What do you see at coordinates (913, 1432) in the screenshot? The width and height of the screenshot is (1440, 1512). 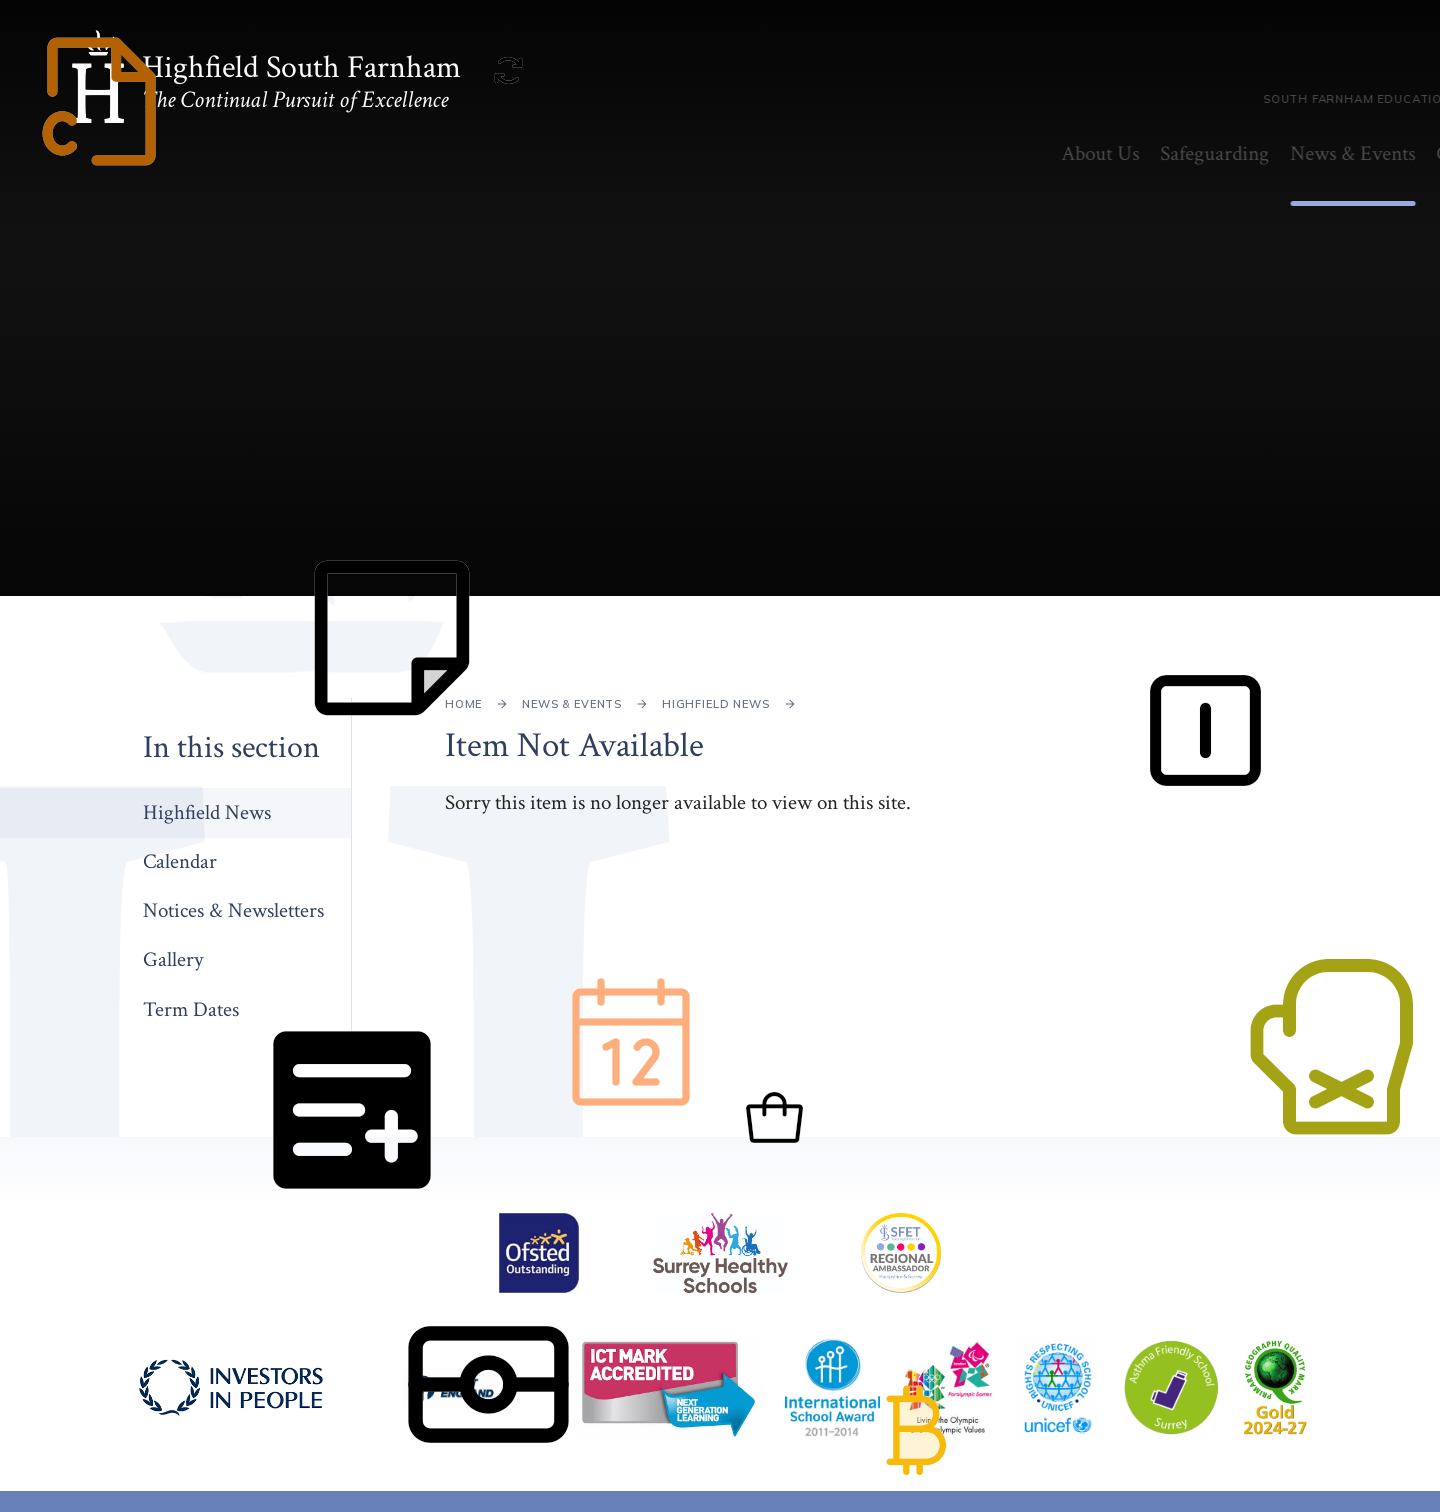 I see `view bitcoin balance or wallet` at bounding box center [913, 1432].